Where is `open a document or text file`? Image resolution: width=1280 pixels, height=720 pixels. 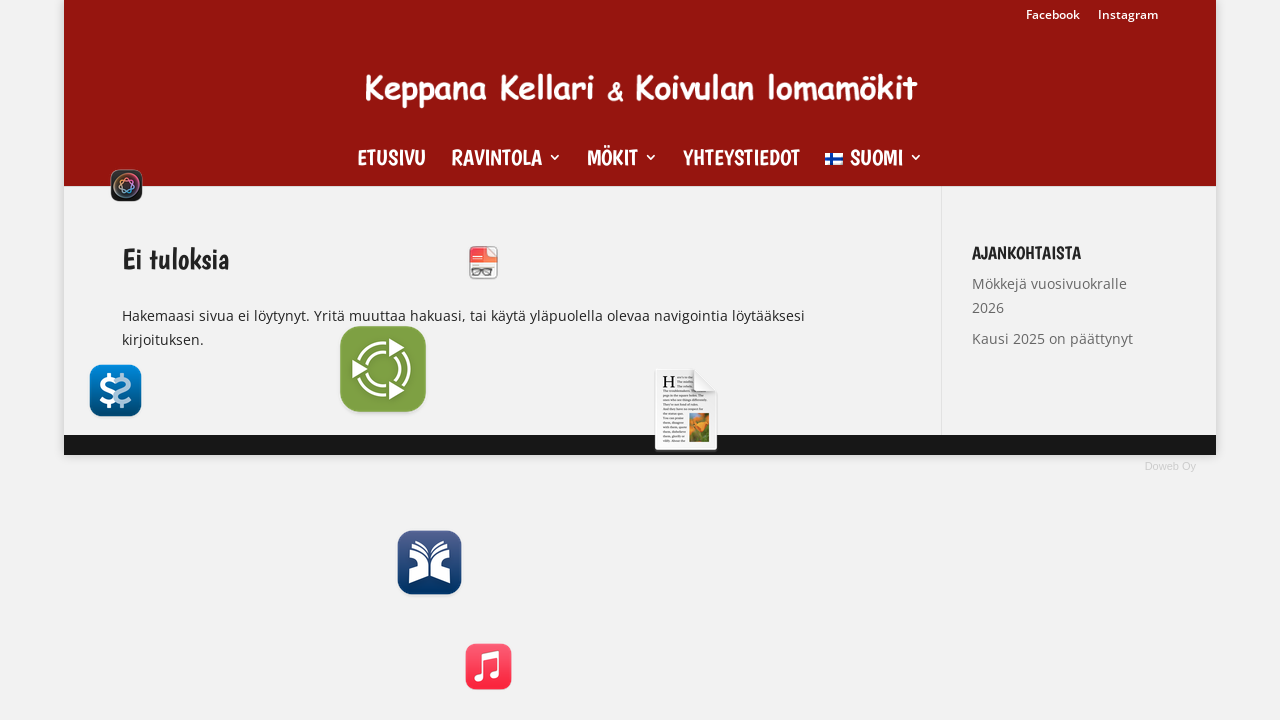 open a document or text file is located at coordinates (686, 409).